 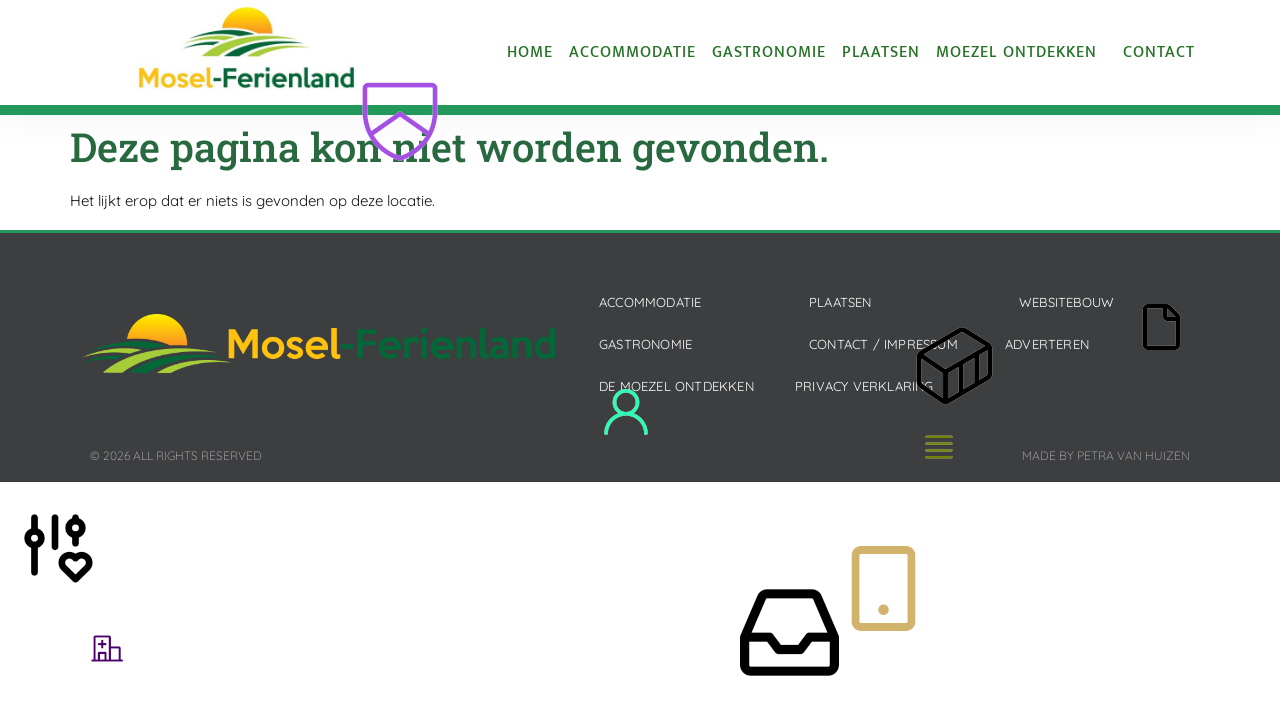 What do you see at coordinates (626, 412) in the screenshot?
I see `view your profile` at bounding box center [626, 412].